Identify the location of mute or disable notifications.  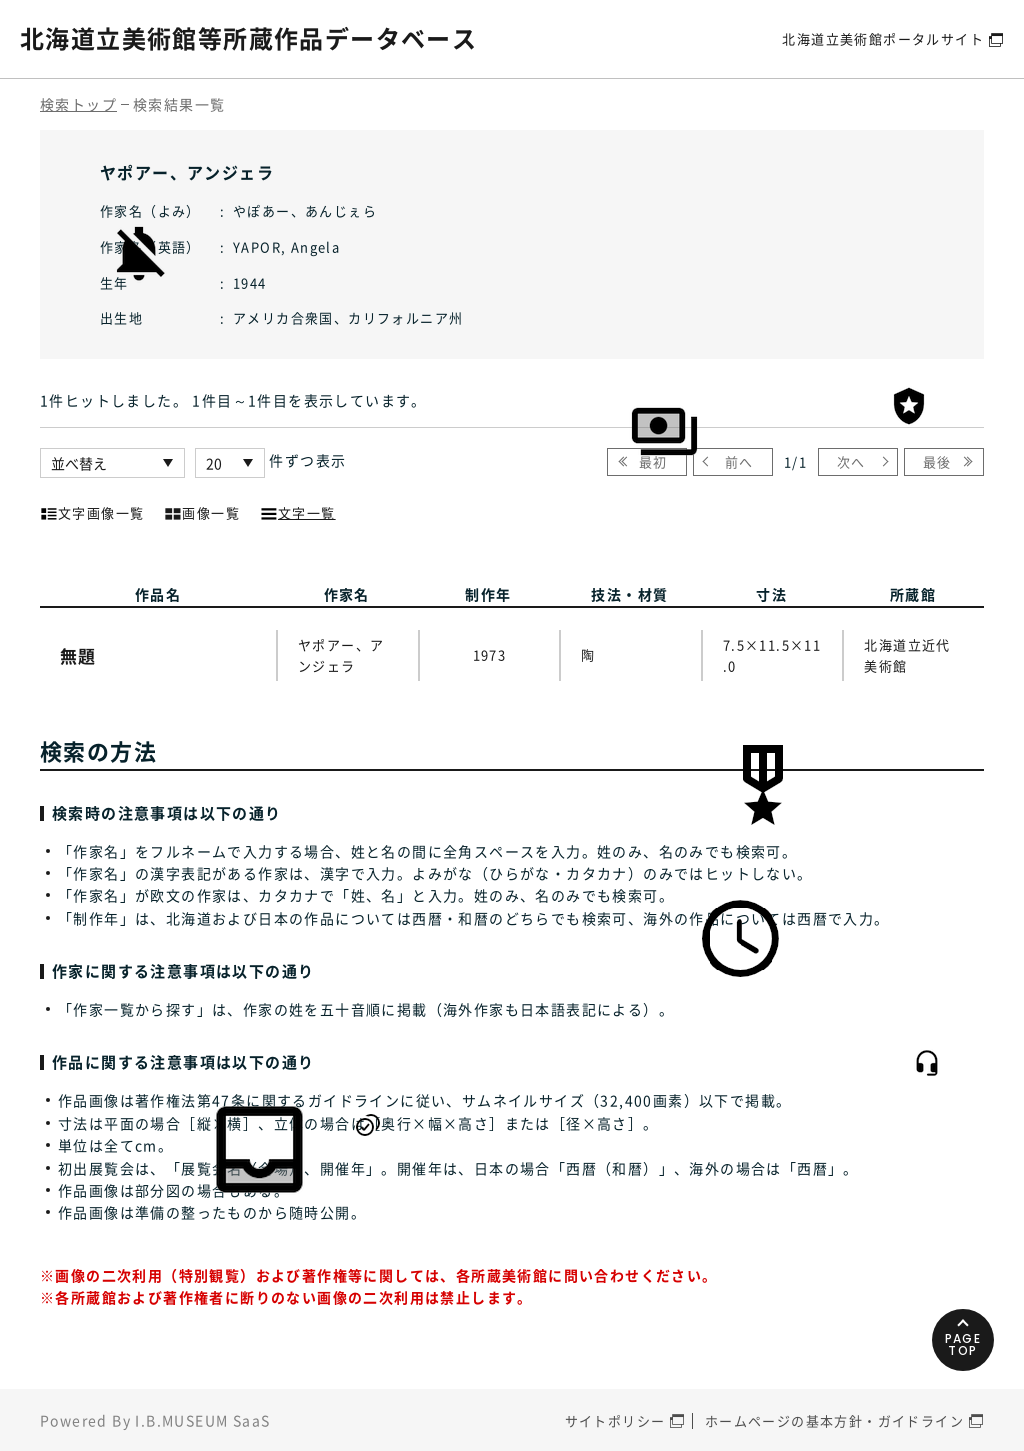
(139, 253).